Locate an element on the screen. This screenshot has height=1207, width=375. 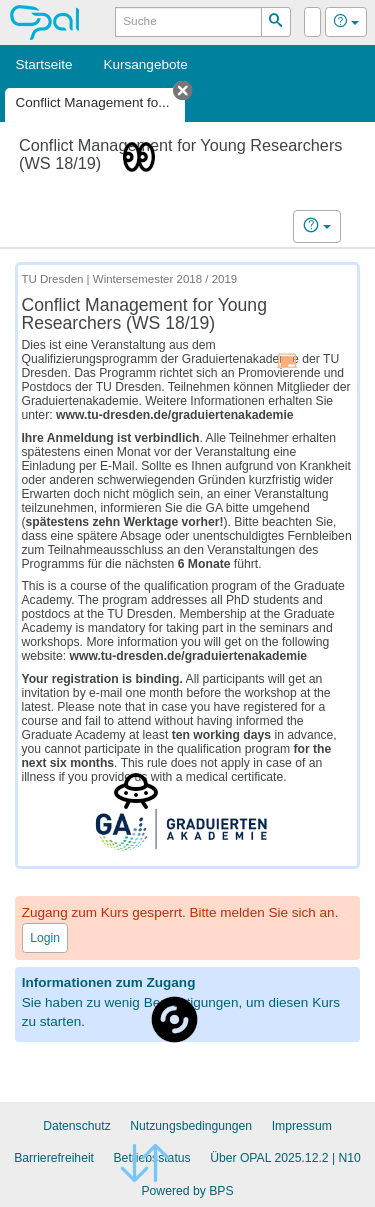
swap or reorder items vertically is located at coordinates (145, 1163).